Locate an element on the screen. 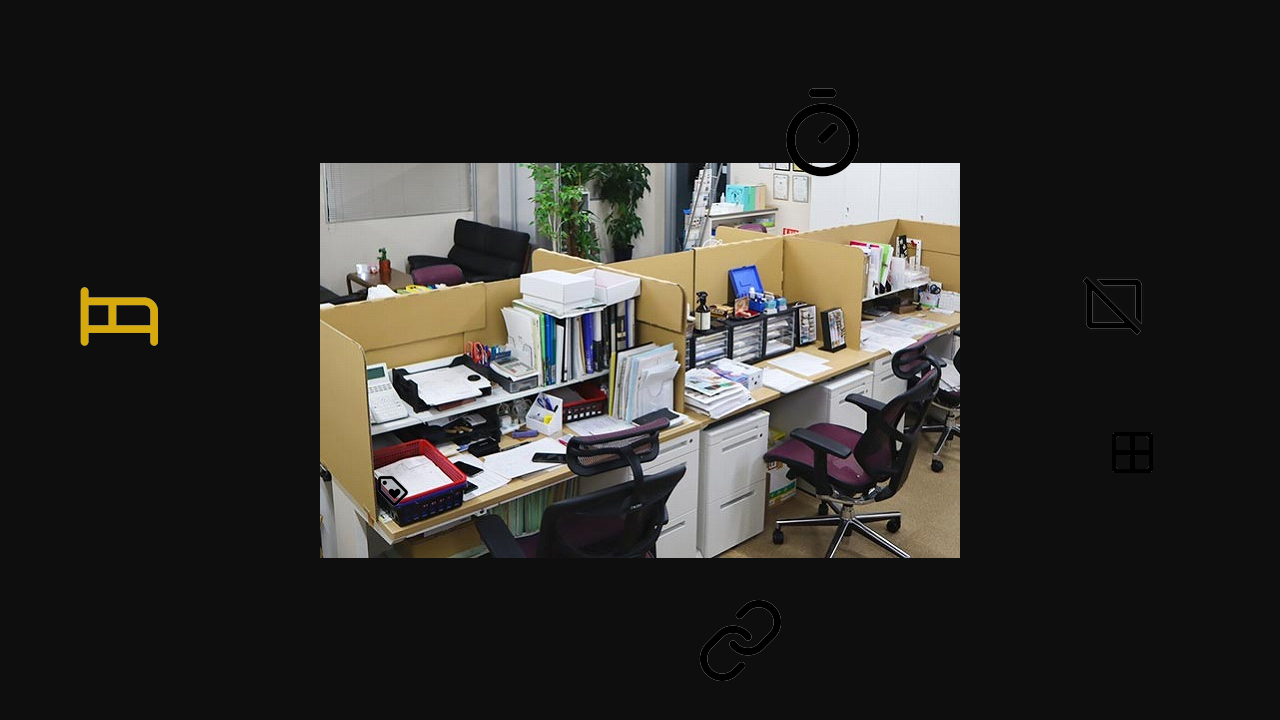  view sleeping or accommodation options is located at coordinates (117, 316).